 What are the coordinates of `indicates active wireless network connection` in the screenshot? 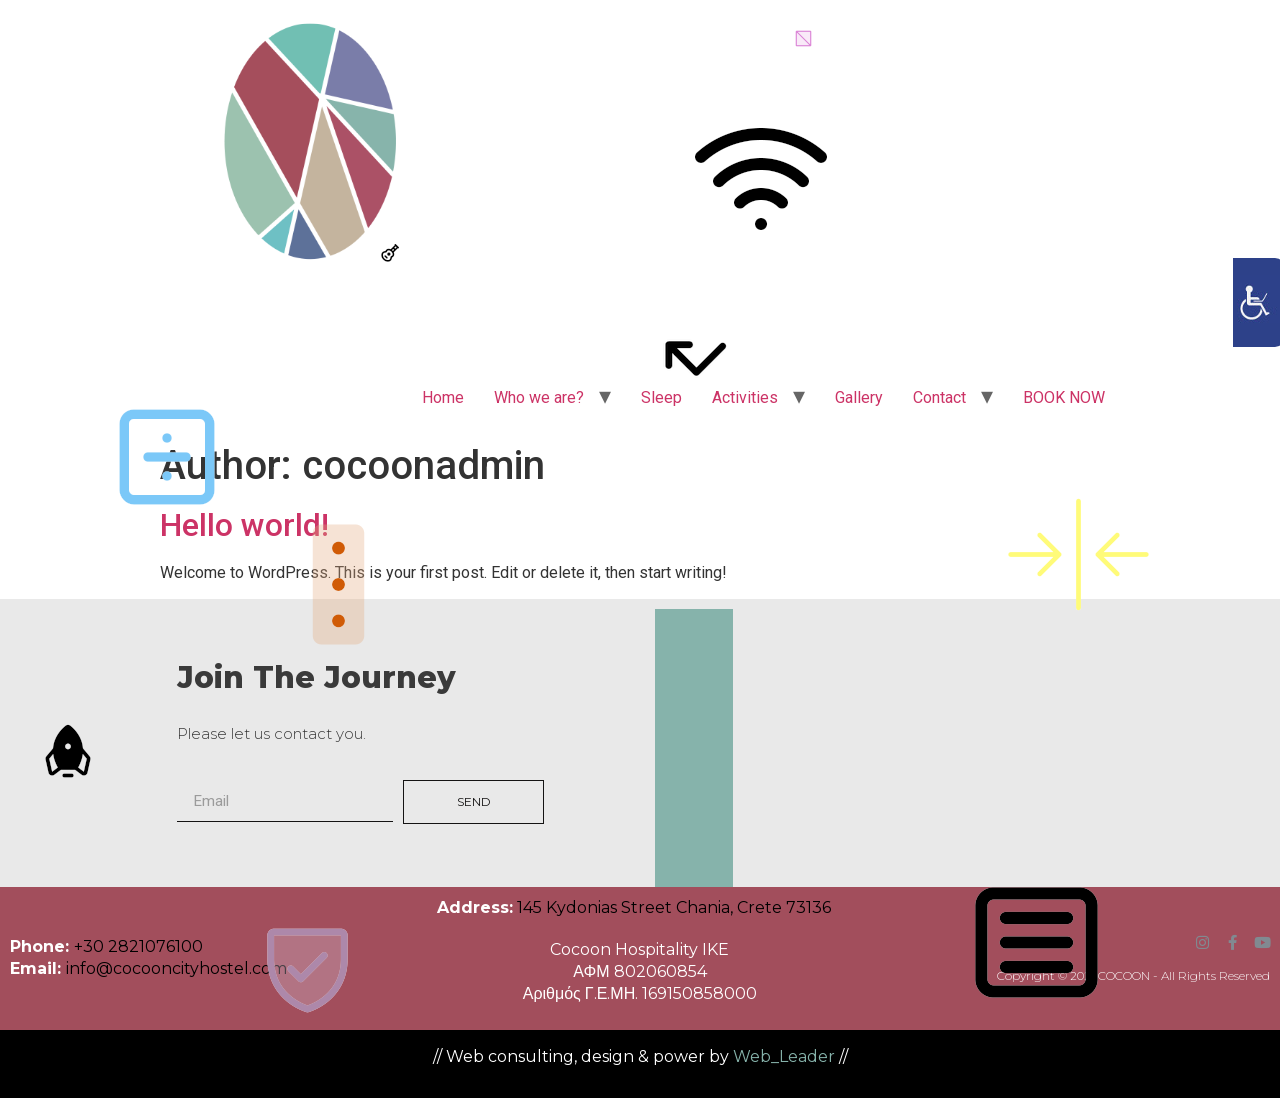 It's located at (761, 176).